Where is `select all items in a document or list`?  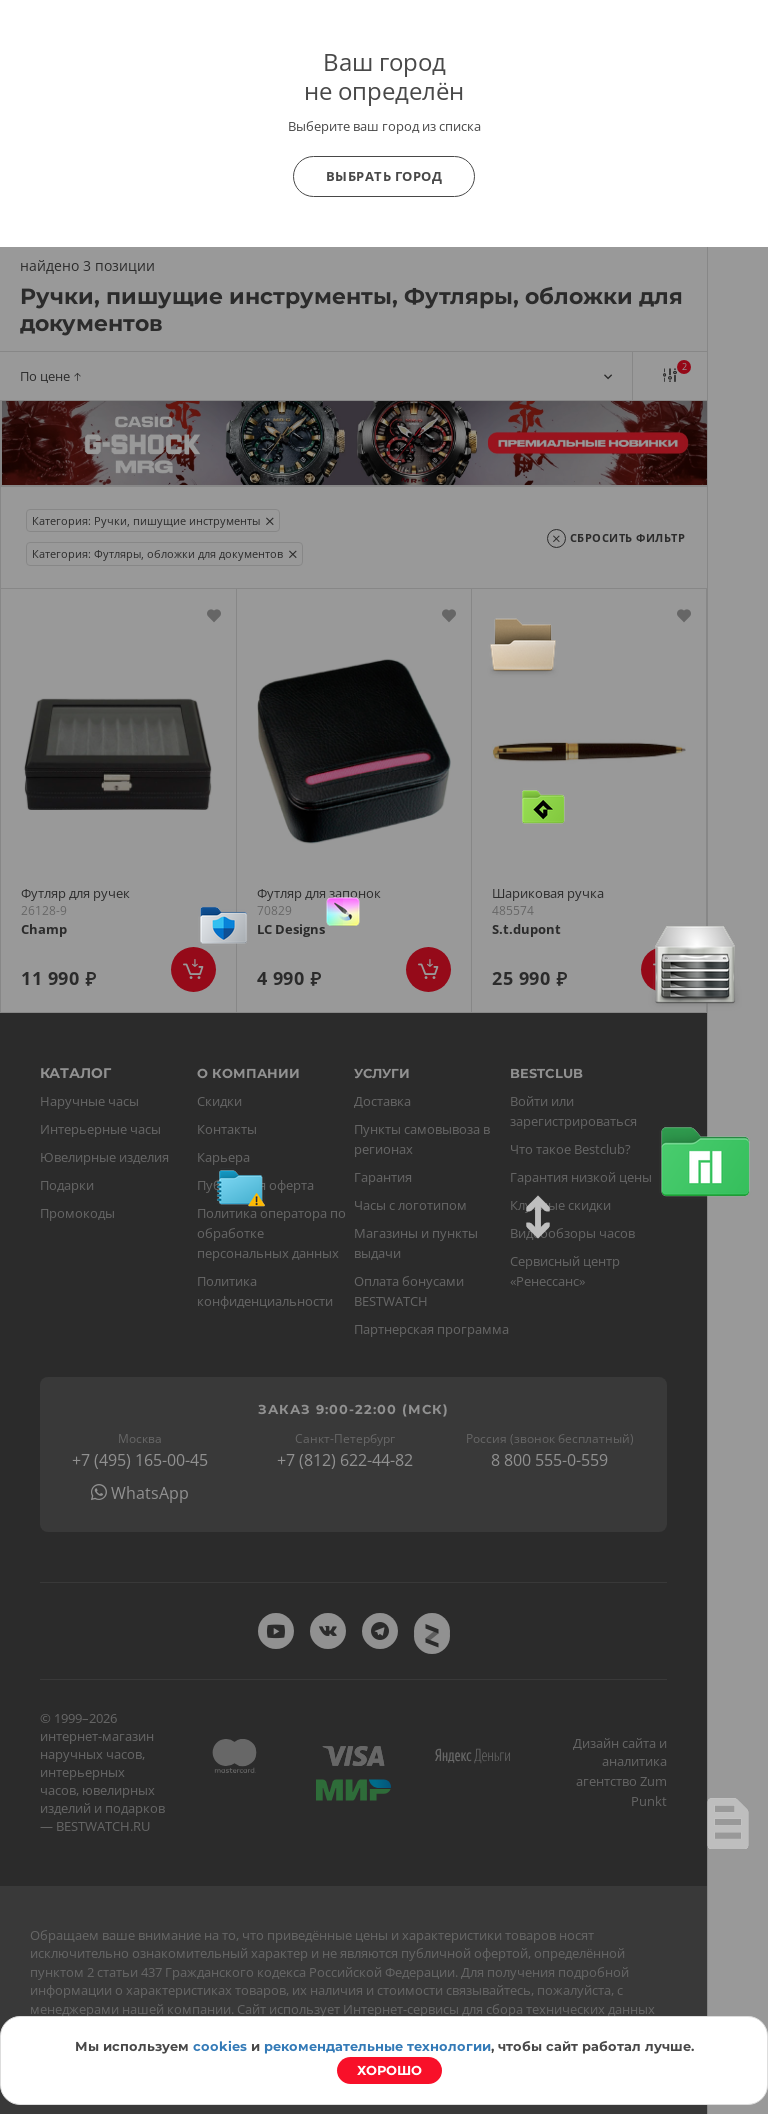 select all items in a document or list is located at coordinates (728, 1822).